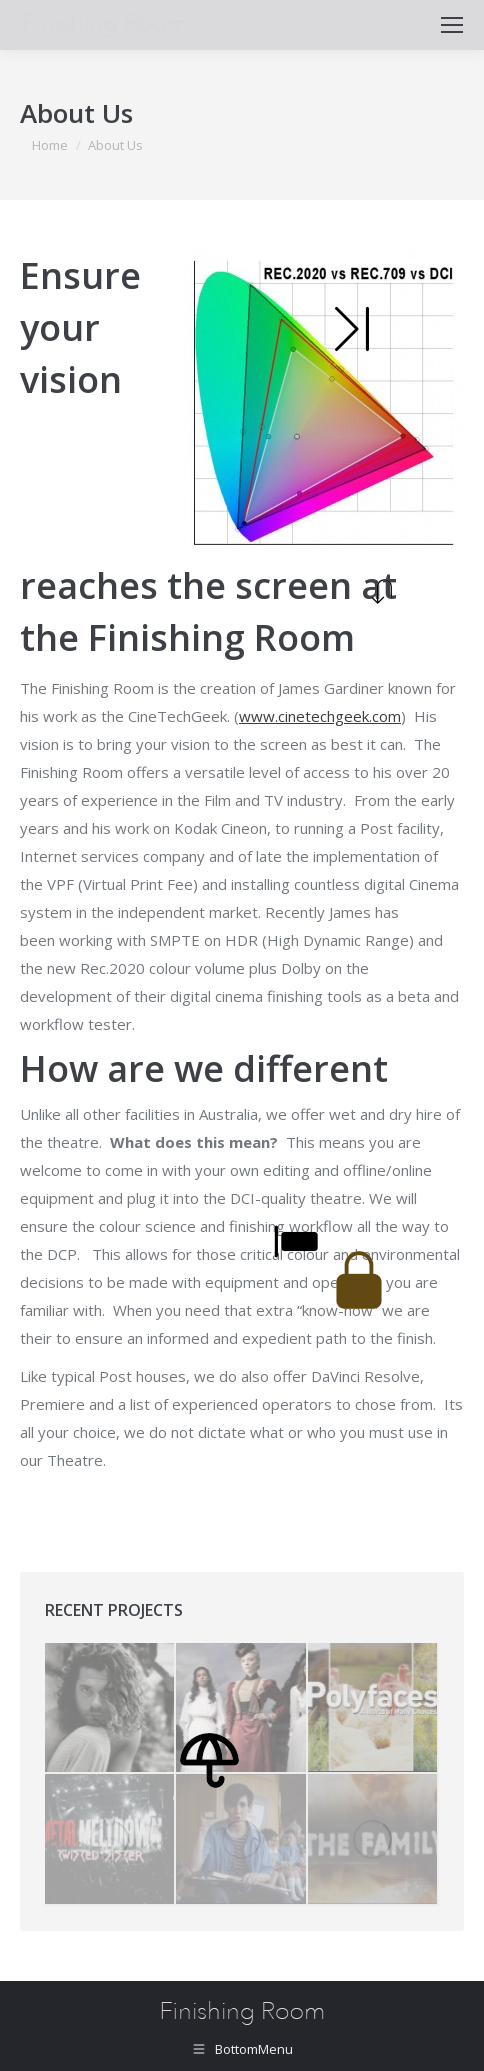 The image size is (484, 2071). I want to click on view weather protection or rain forecast, so click(209, 1760).